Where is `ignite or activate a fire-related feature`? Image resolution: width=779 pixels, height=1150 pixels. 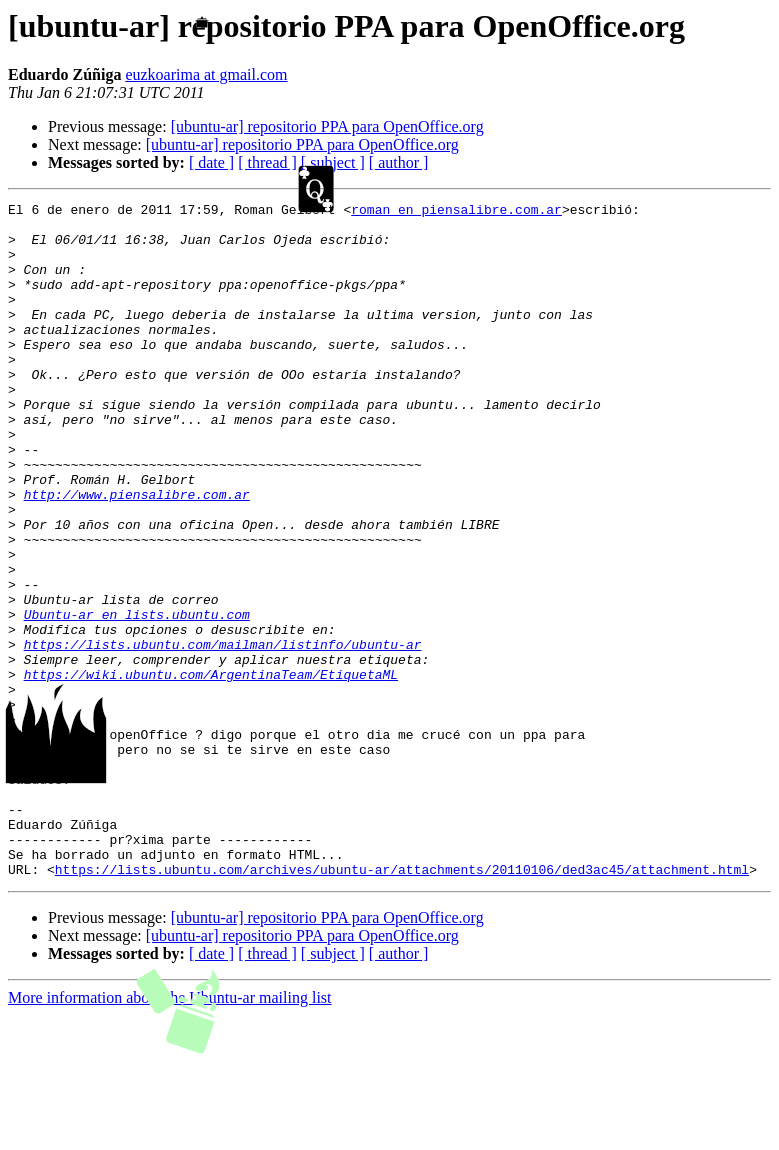 ignite or activate a fire-related feature is located at coordinates (178, 1011).